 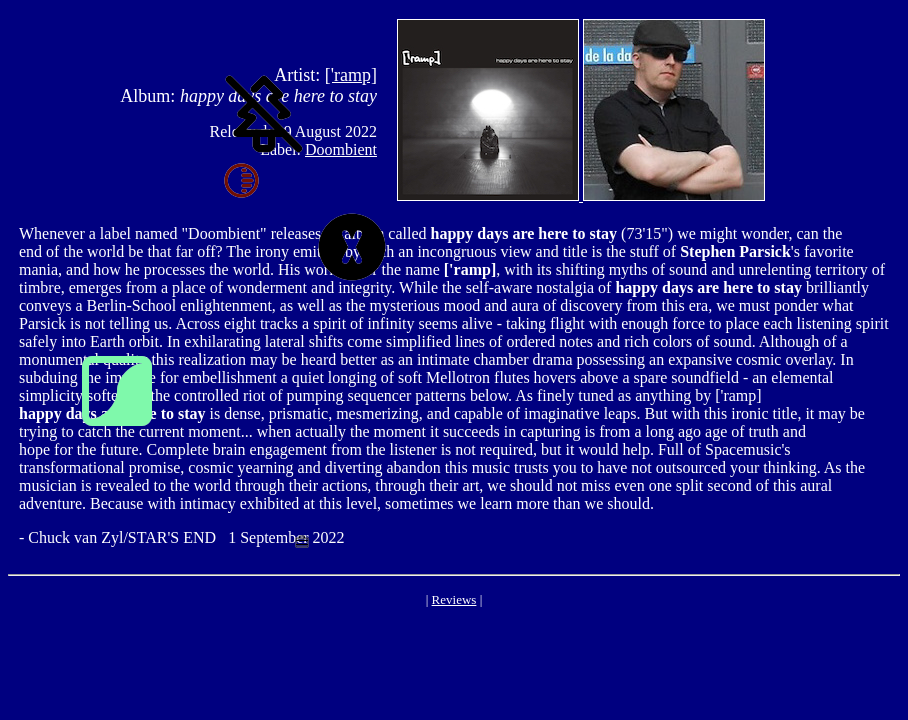 What do you see at coordinates (241, 180) in the screenshot?
I see `toggle shadow effects on an element` at bounding box center [241, 180].